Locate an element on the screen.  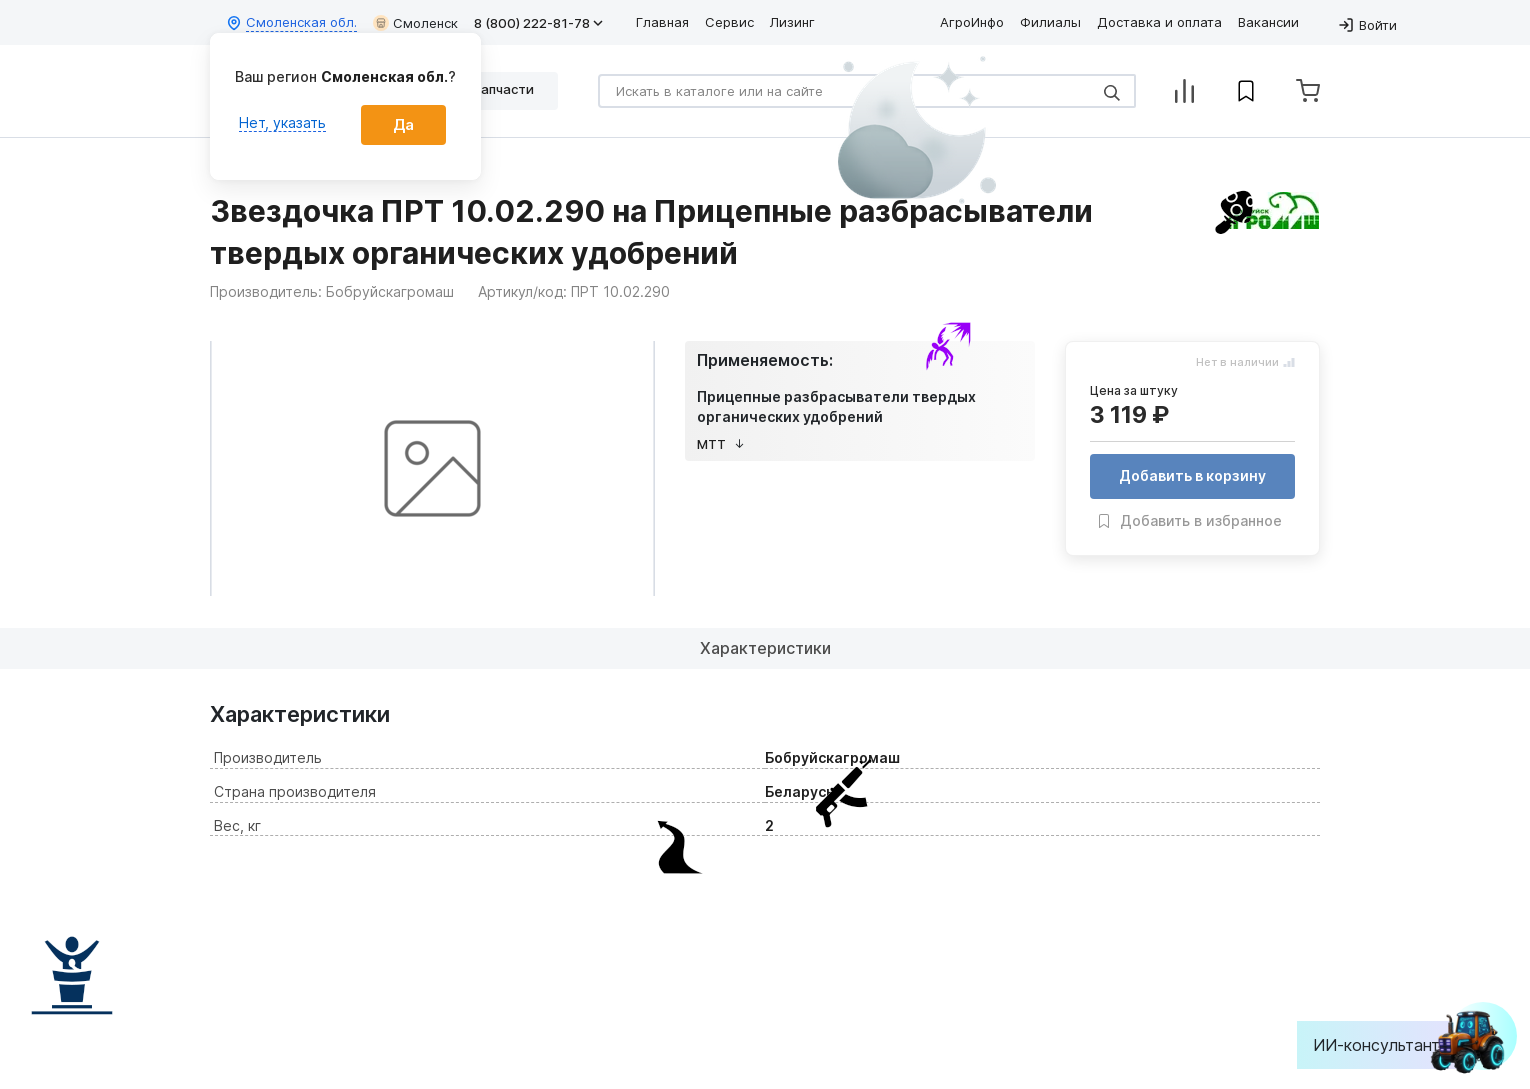
collect a mushroom item in-game is located at coordinates (1233, 212).